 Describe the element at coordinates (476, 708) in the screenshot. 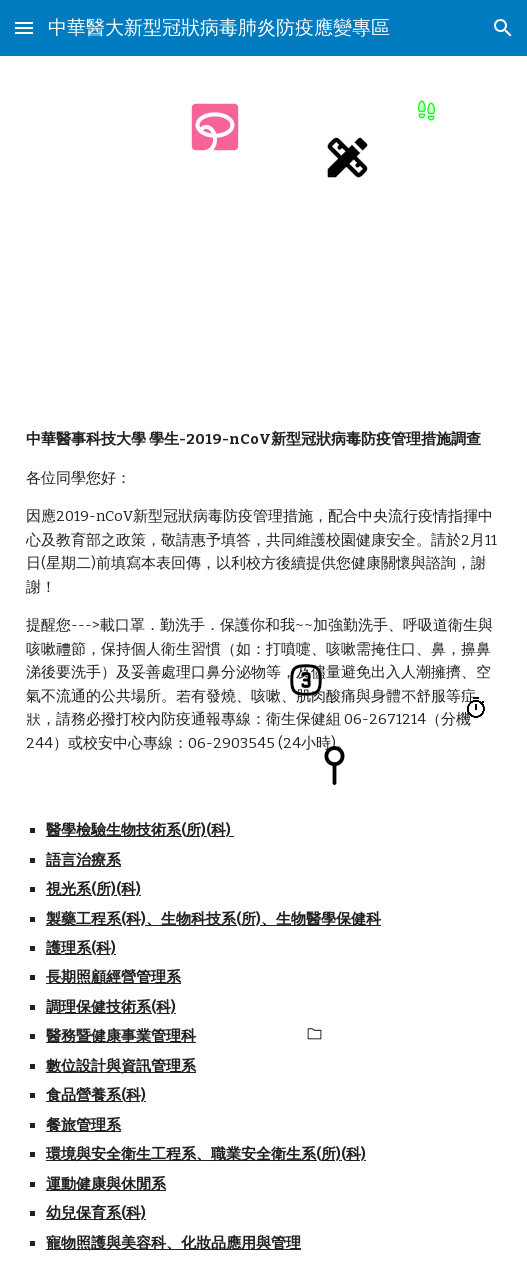

I see `set a countdown timer` at that location.